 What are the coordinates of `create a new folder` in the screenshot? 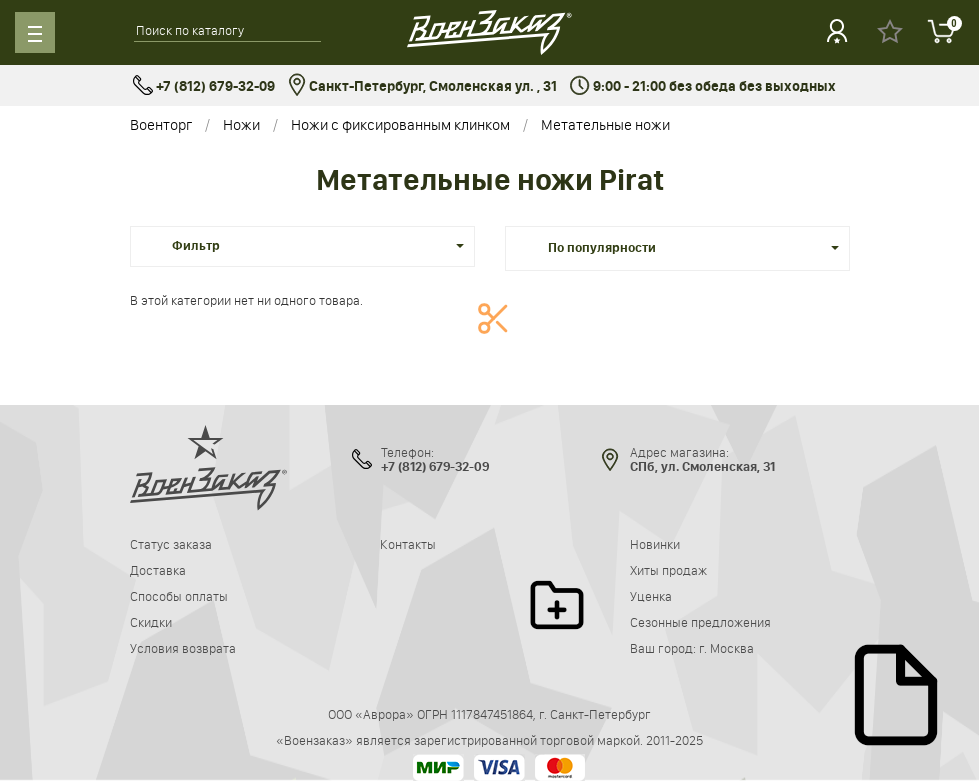 It's located at (557, 605).